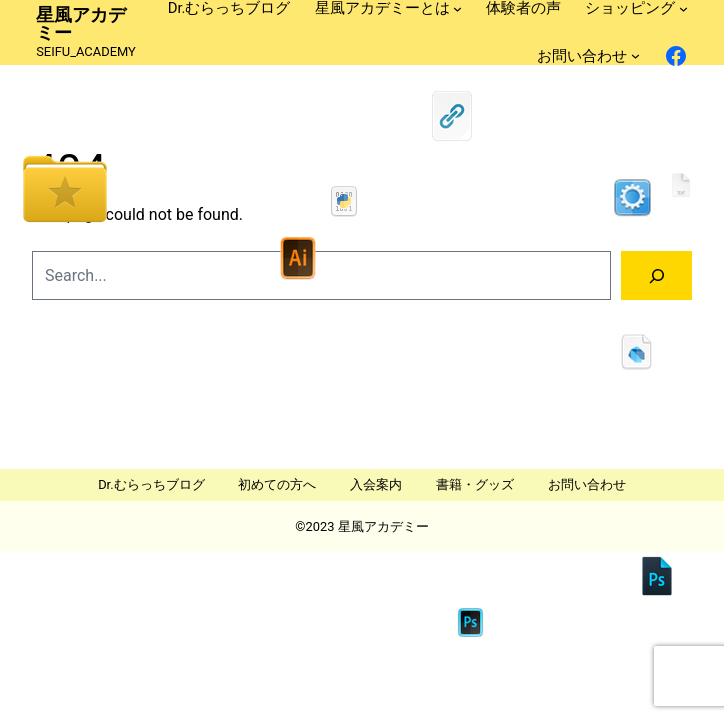 The image size is (724, 720). I want to click on dart programming language source file, so click(636, 351).